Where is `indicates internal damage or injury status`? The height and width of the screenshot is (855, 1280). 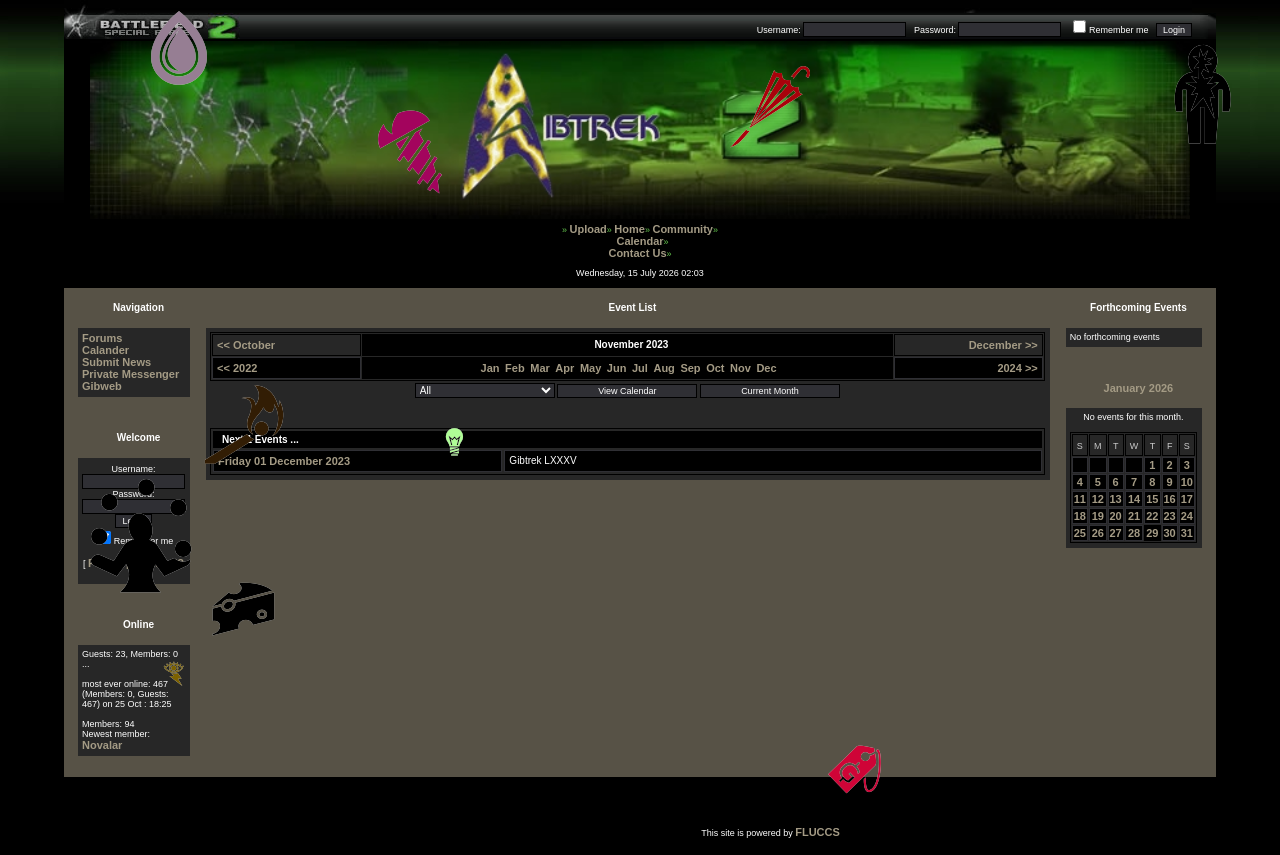
indicates internal damage or injury status is located at coordinates (1202, 94).